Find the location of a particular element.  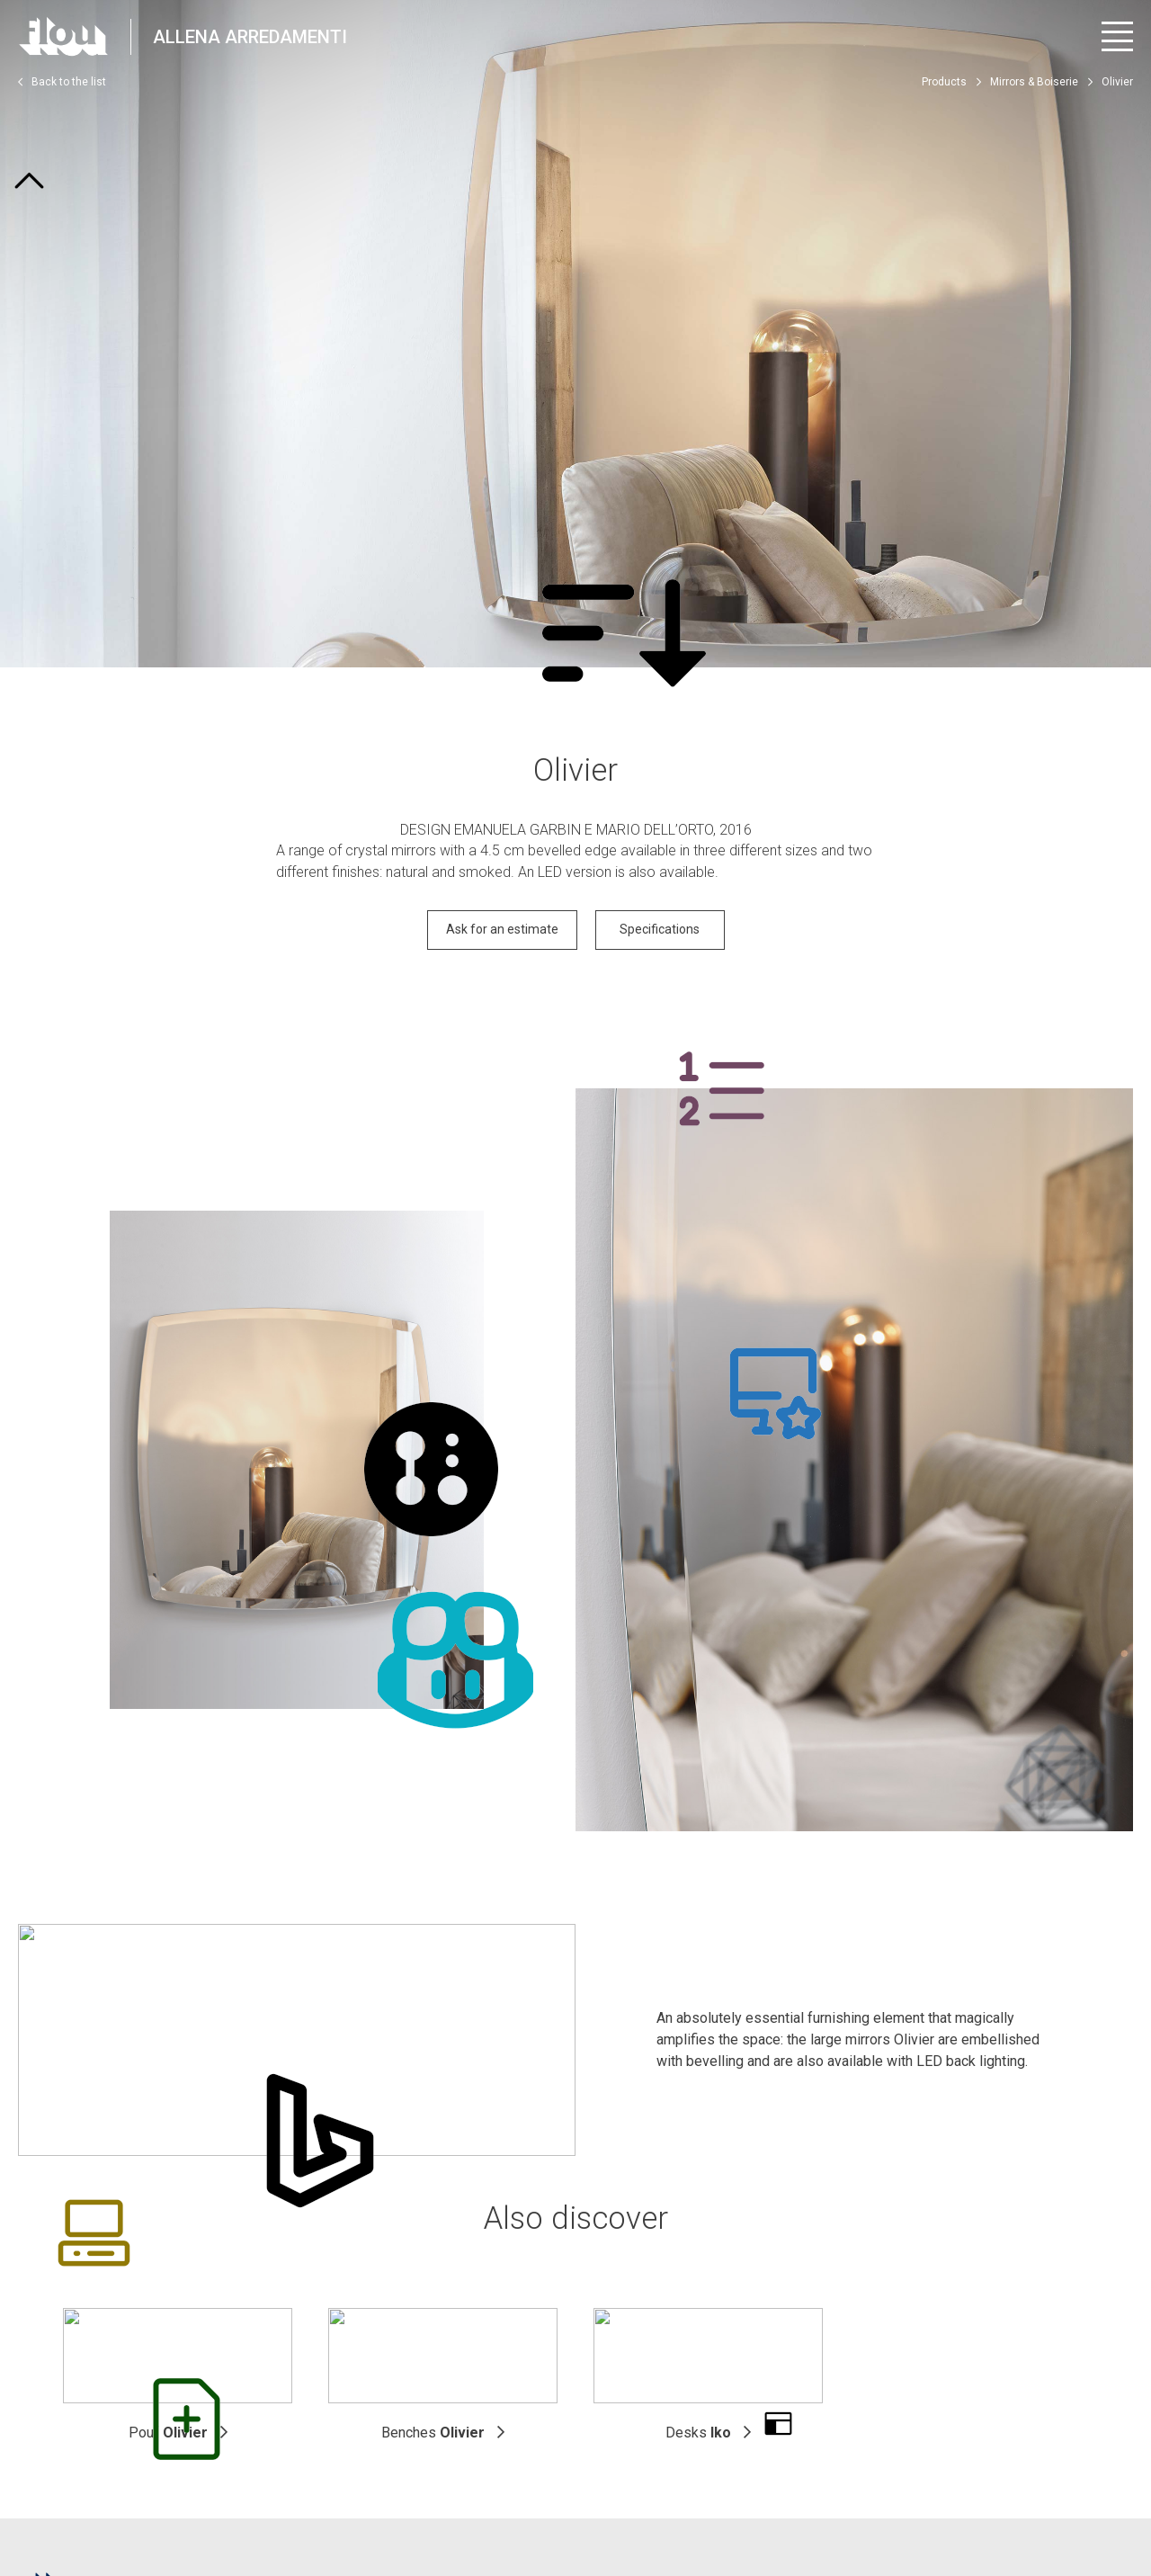

sort items in descending order is located at coordinates (624, 631).